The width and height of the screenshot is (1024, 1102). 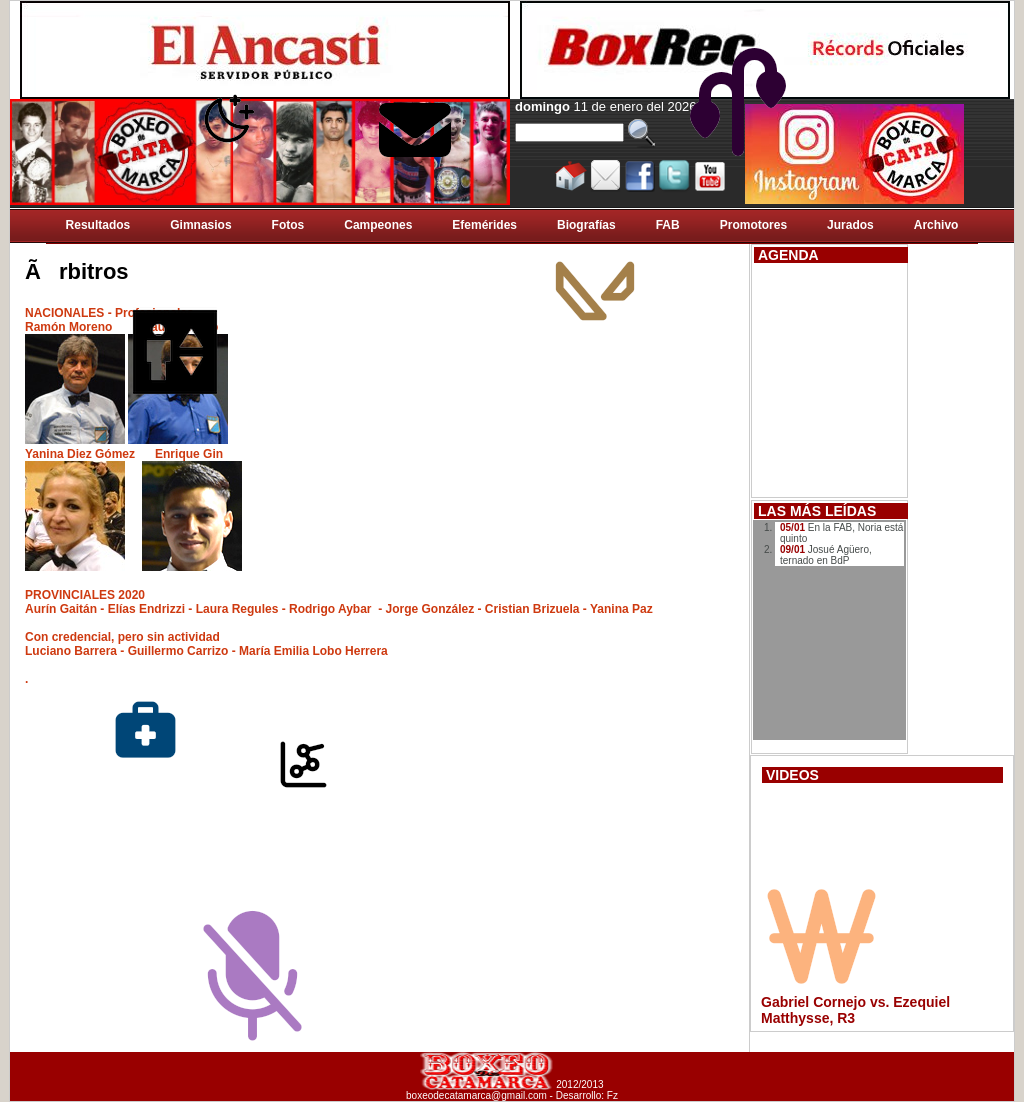 I want to click on indicates a plant needs watering, so click(x=738, y=102).